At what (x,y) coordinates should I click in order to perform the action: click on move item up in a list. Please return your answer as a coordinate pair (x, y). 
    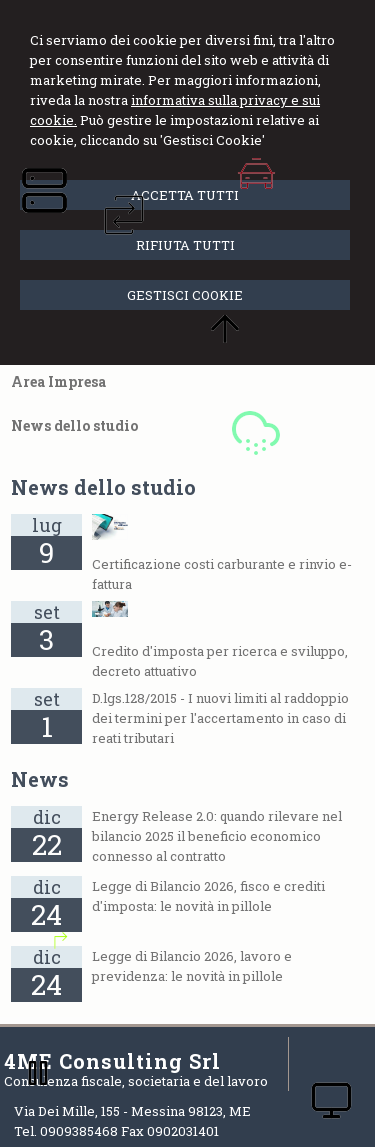
    Looking at the image, I should click on (225, 329).